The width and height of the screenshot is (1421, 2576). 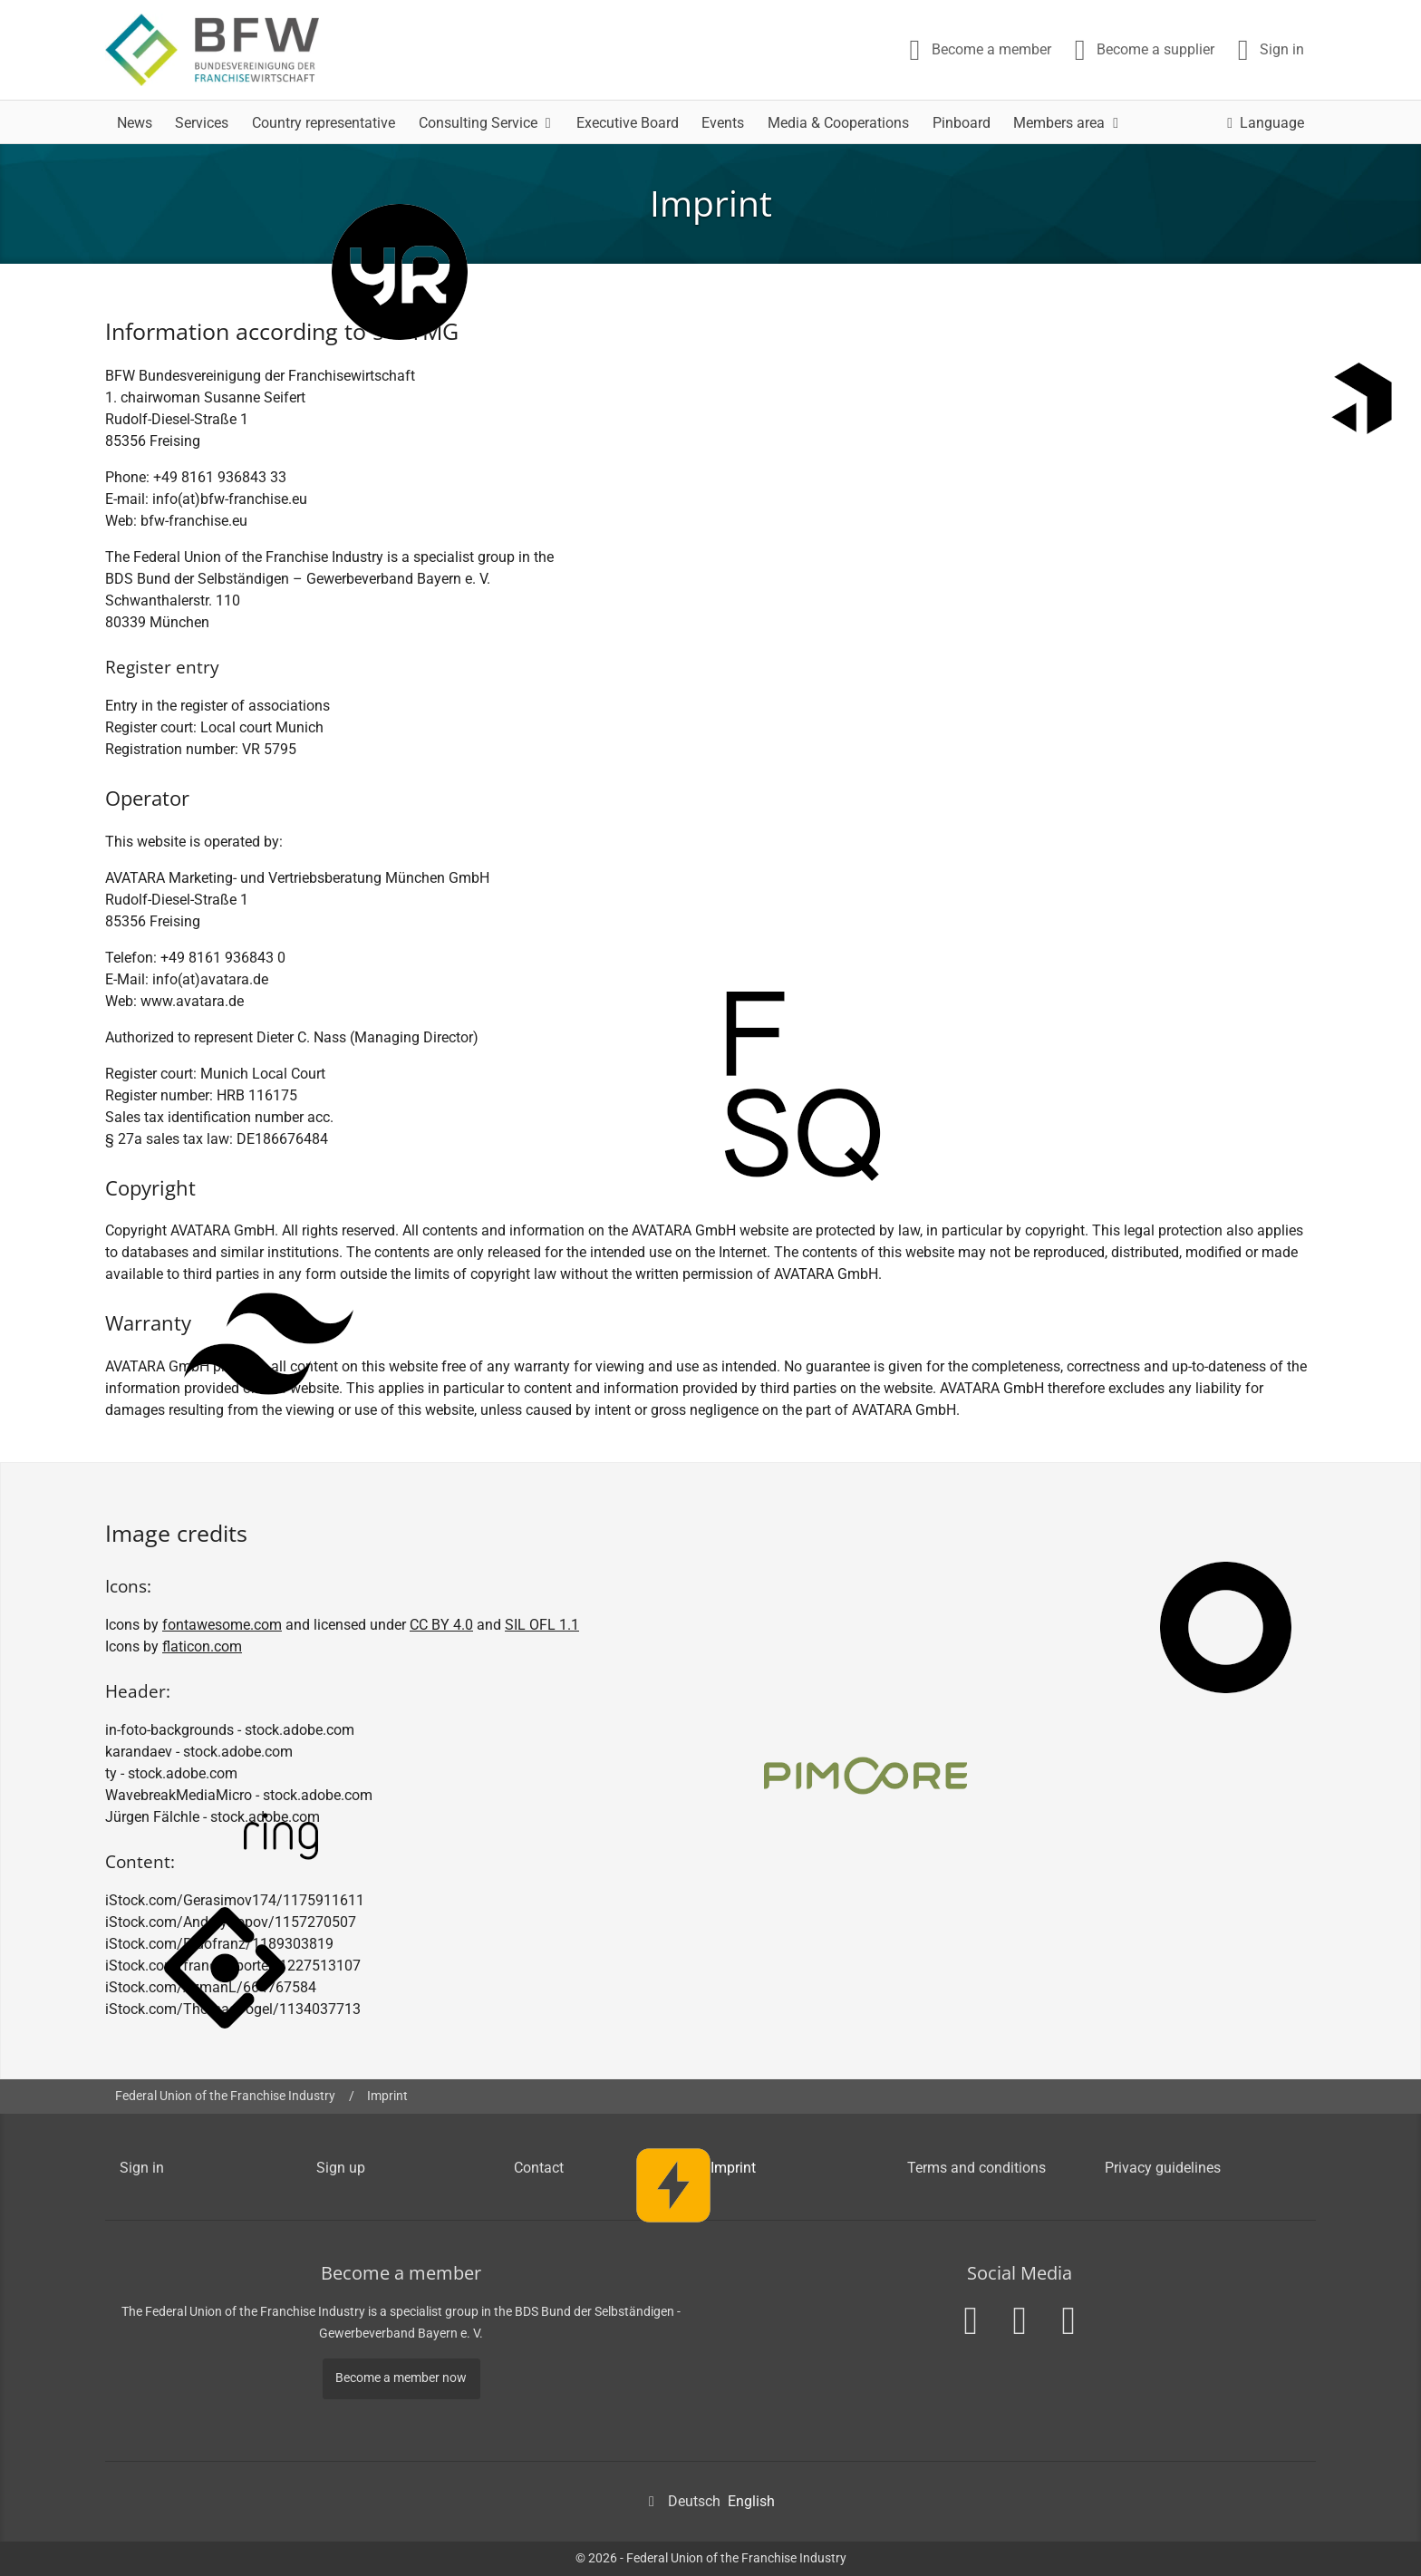 I want to click on navigate to Ant Design documentation or resources, so click(x=225, y=1968).